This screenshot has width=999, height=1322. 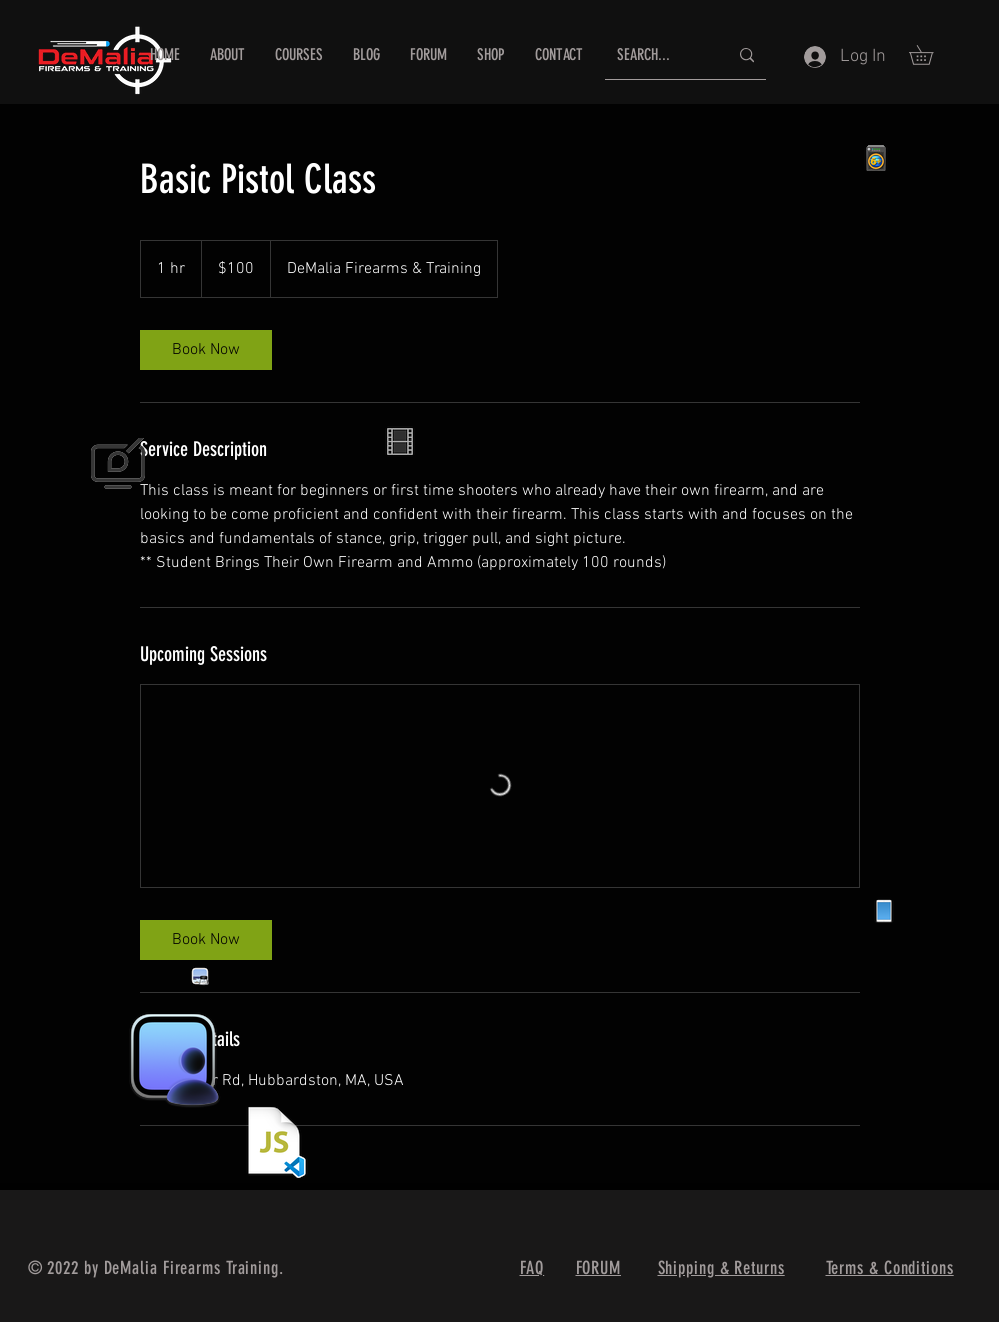 I want to click on RAID 6+ storage configuration or disk array, so click(x=876, y=158).